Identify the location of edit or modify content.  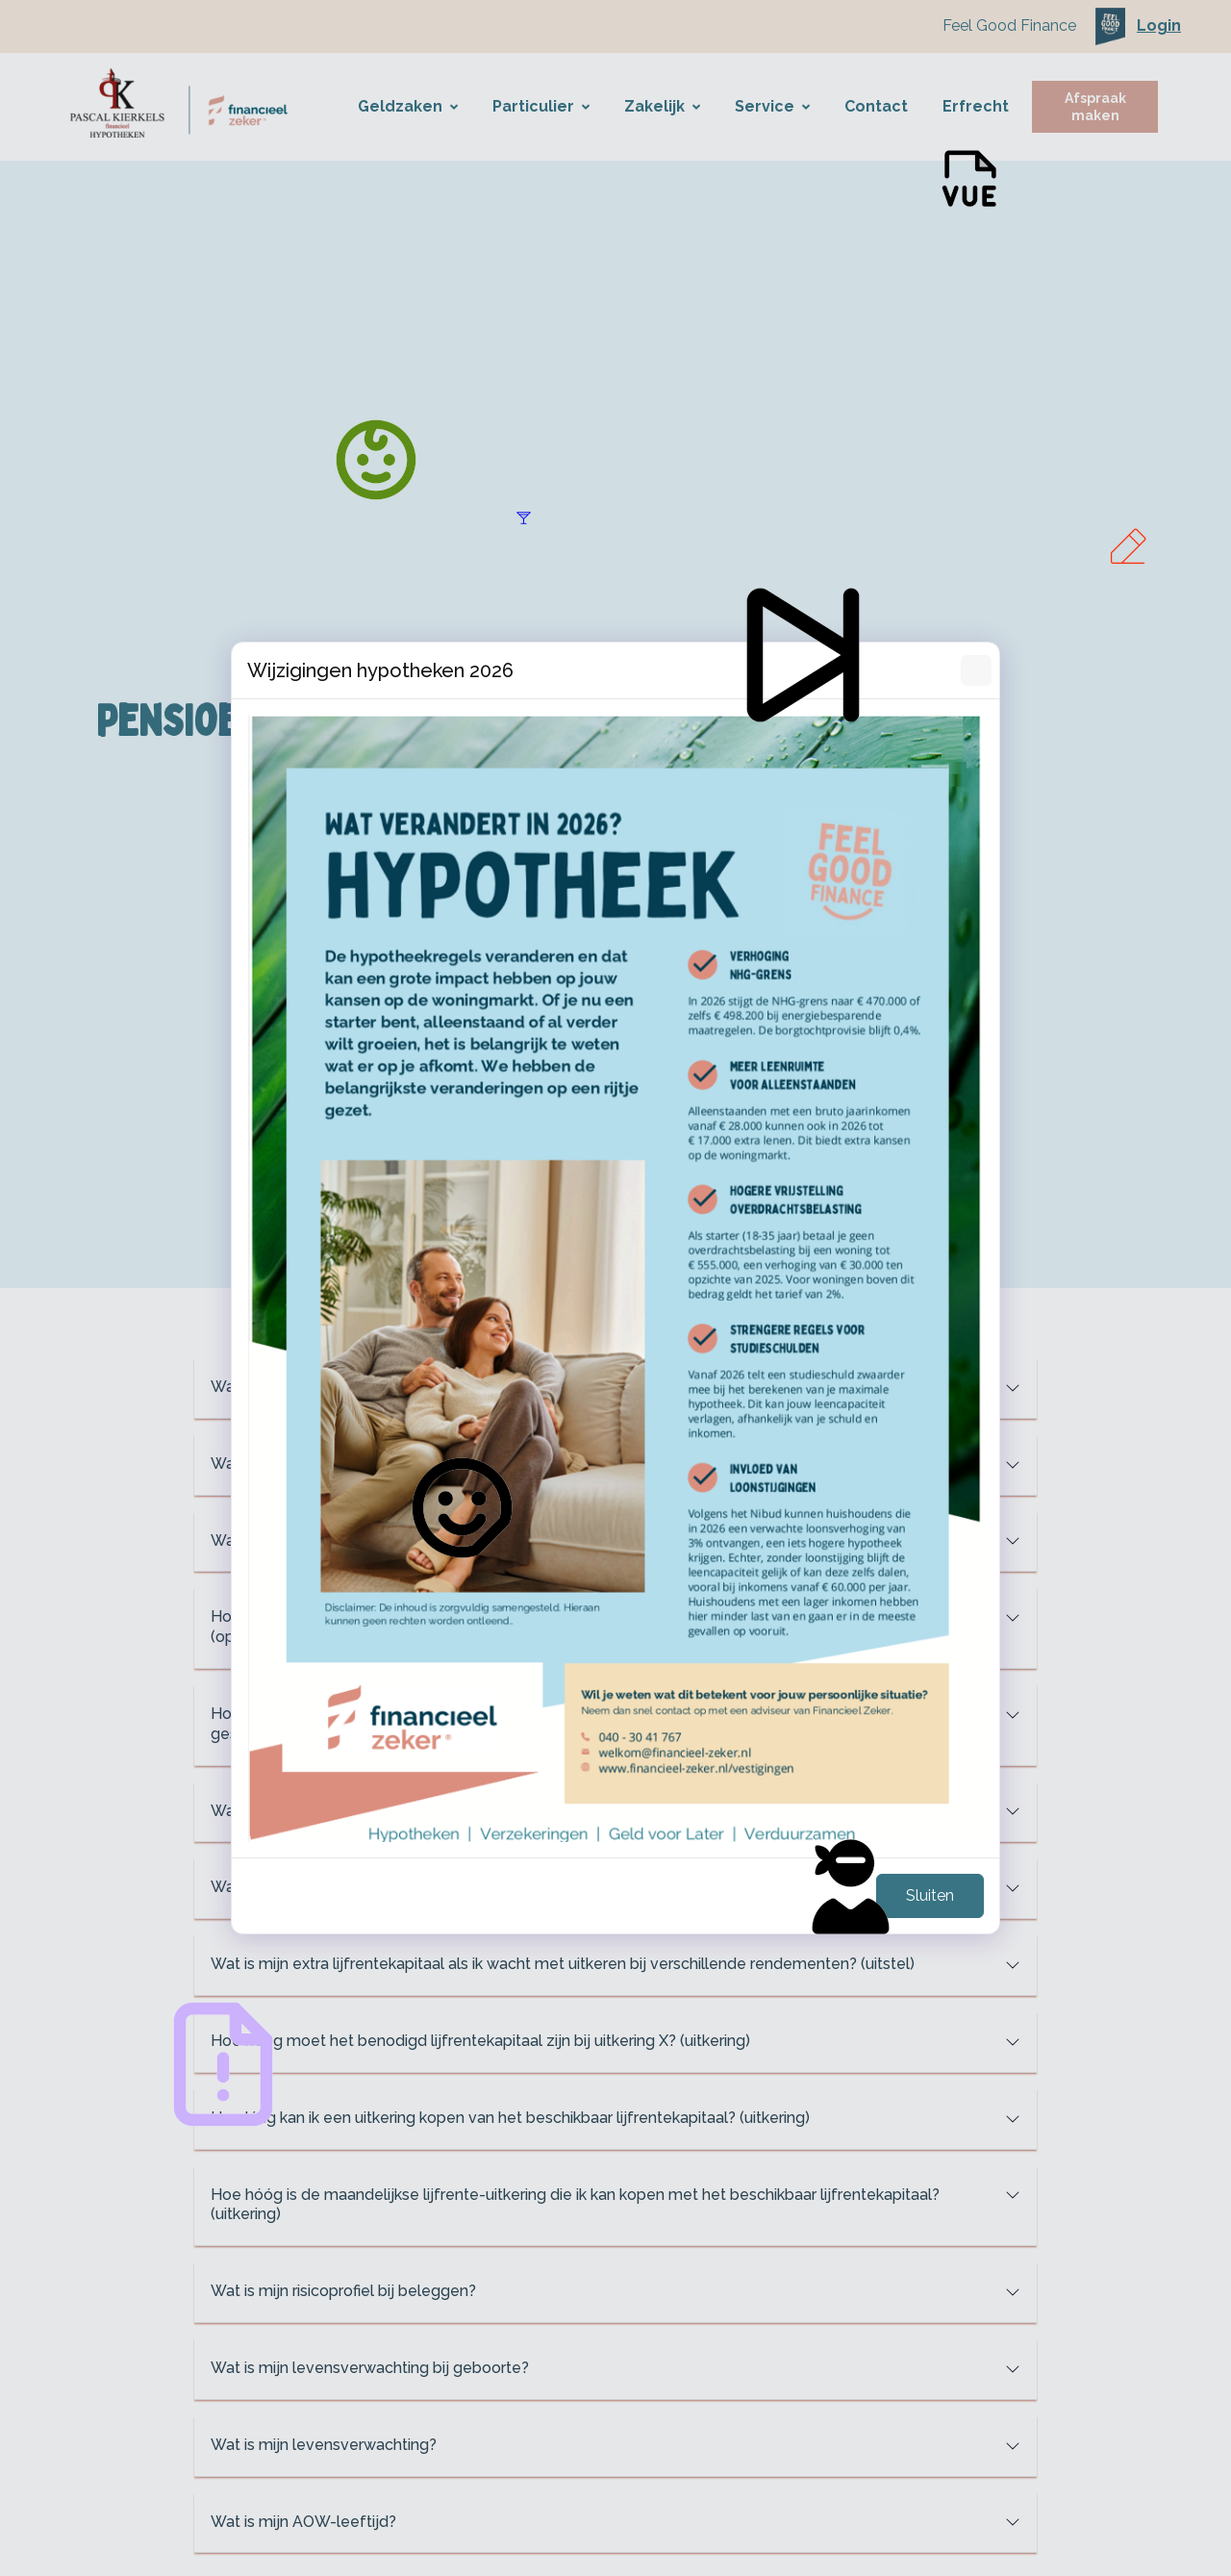
(1127, 546).